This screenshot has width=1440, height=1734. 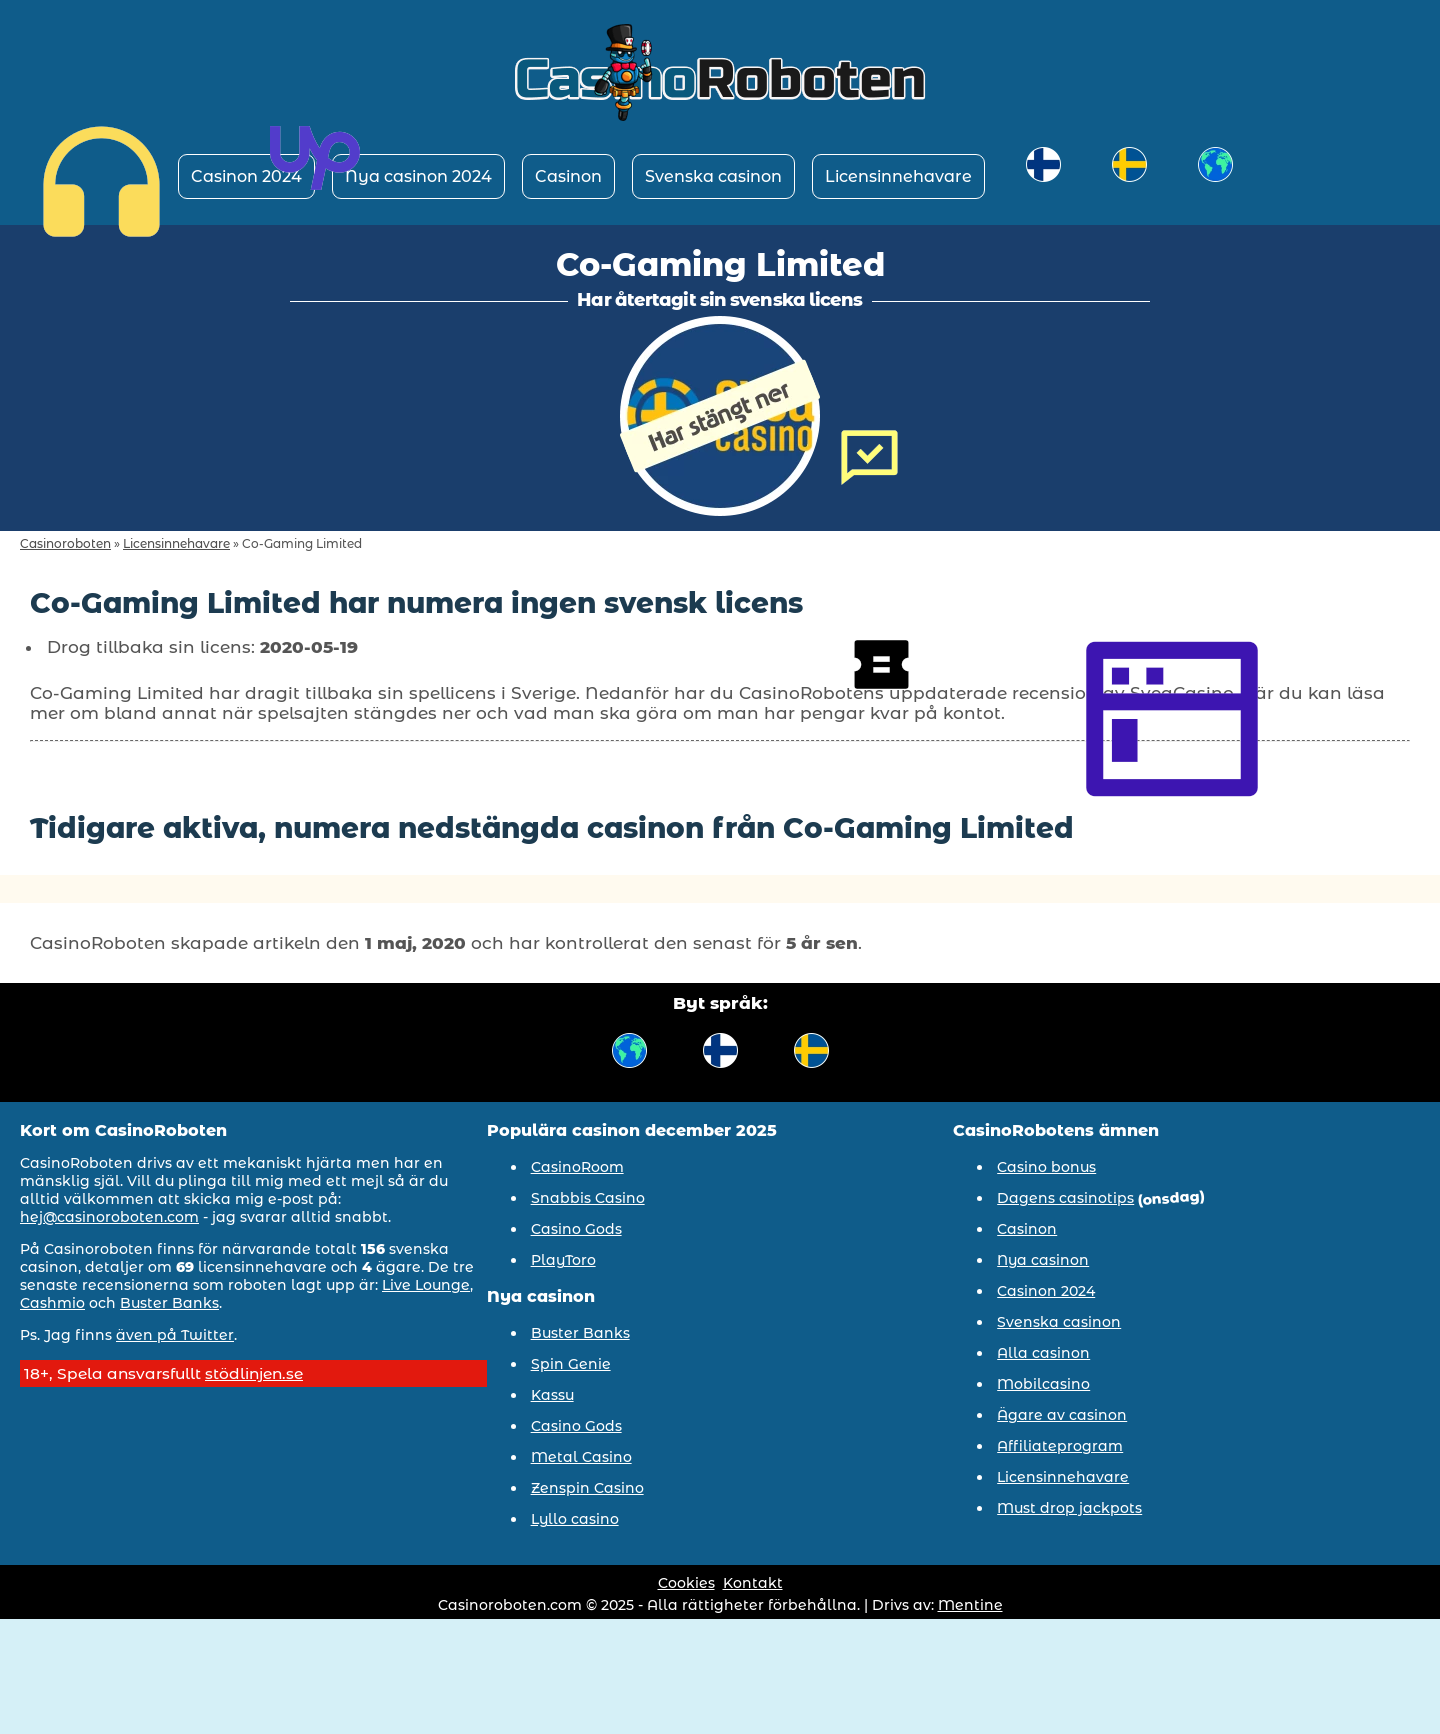 What do you see at coordinates (1172, 719) in the screenshot?
I see `open terminal or command line interface` at bounding box center [1172, 719].